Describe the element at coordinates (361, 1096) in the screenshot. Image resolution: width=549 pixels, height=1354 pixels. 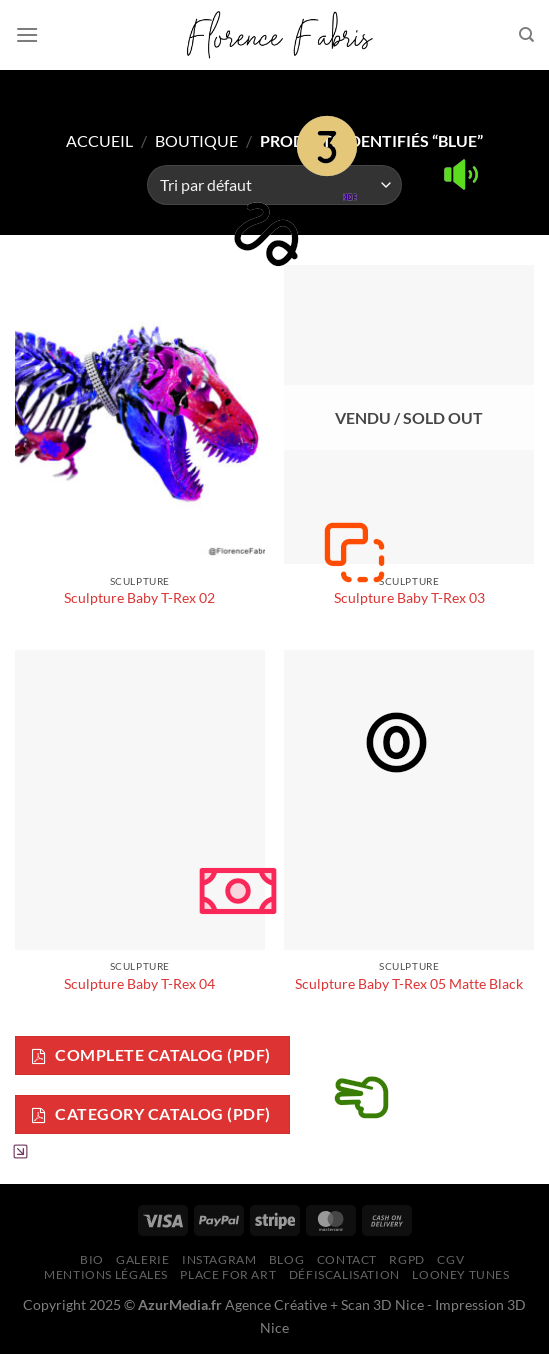
I see `scissors gesture for rock-paper-scissors game` at that location.